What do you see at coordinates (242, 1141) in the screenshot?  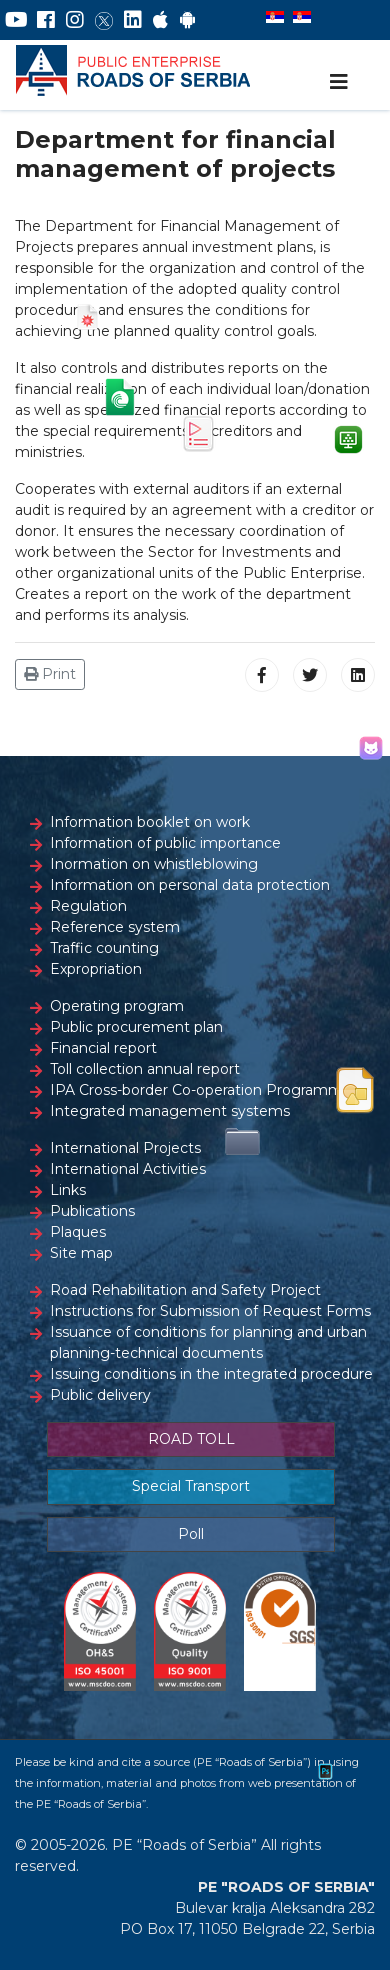 I see `open folder to view contents` at bounding box center [242, 1141].